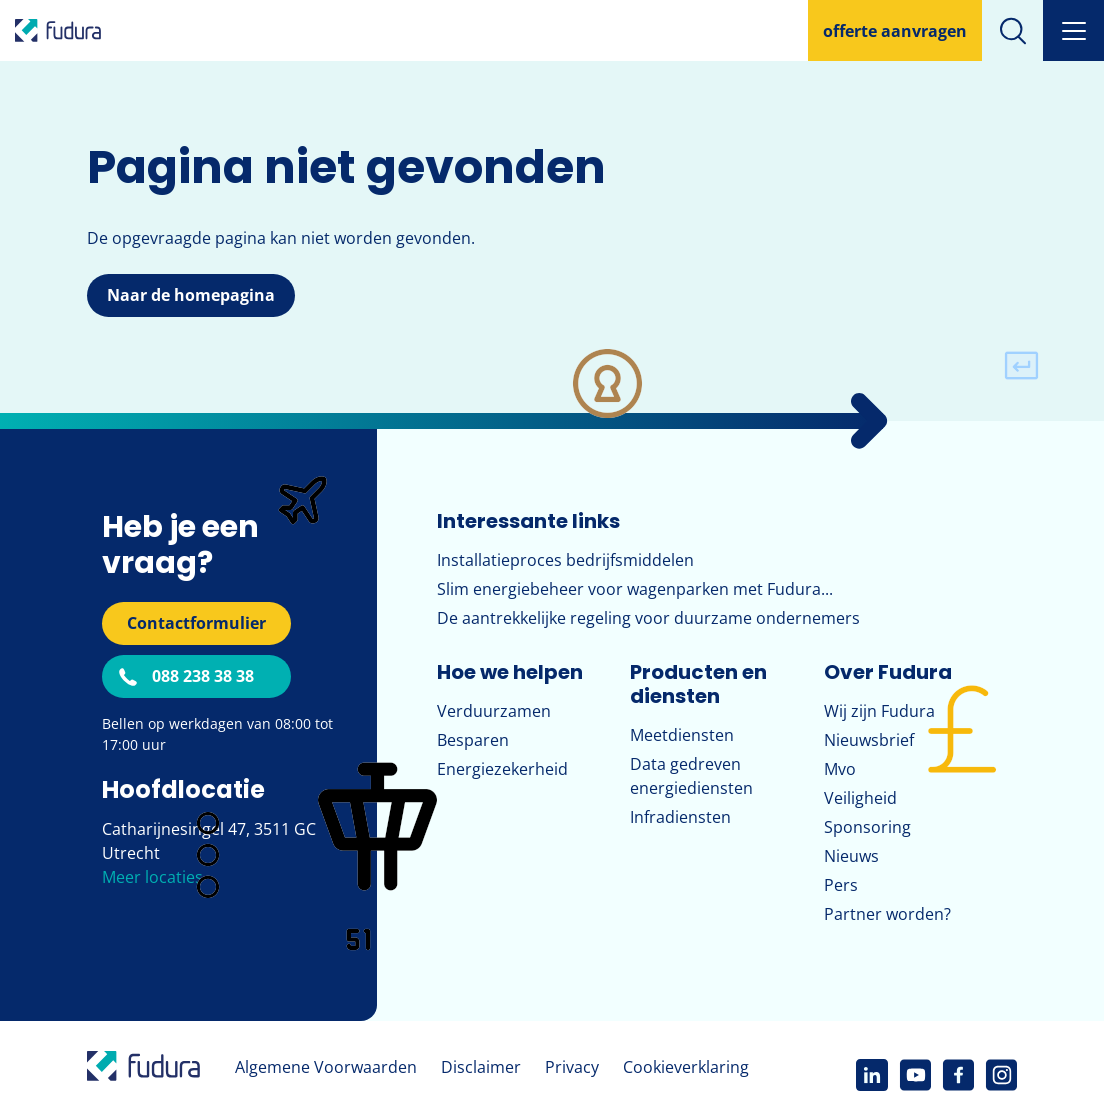 The width and height of the screenshot is (1104, 1113). What do you see at coordinates (208, 855) in the screenshot?
I see `open more options menu` at bounding box center [208, 855].